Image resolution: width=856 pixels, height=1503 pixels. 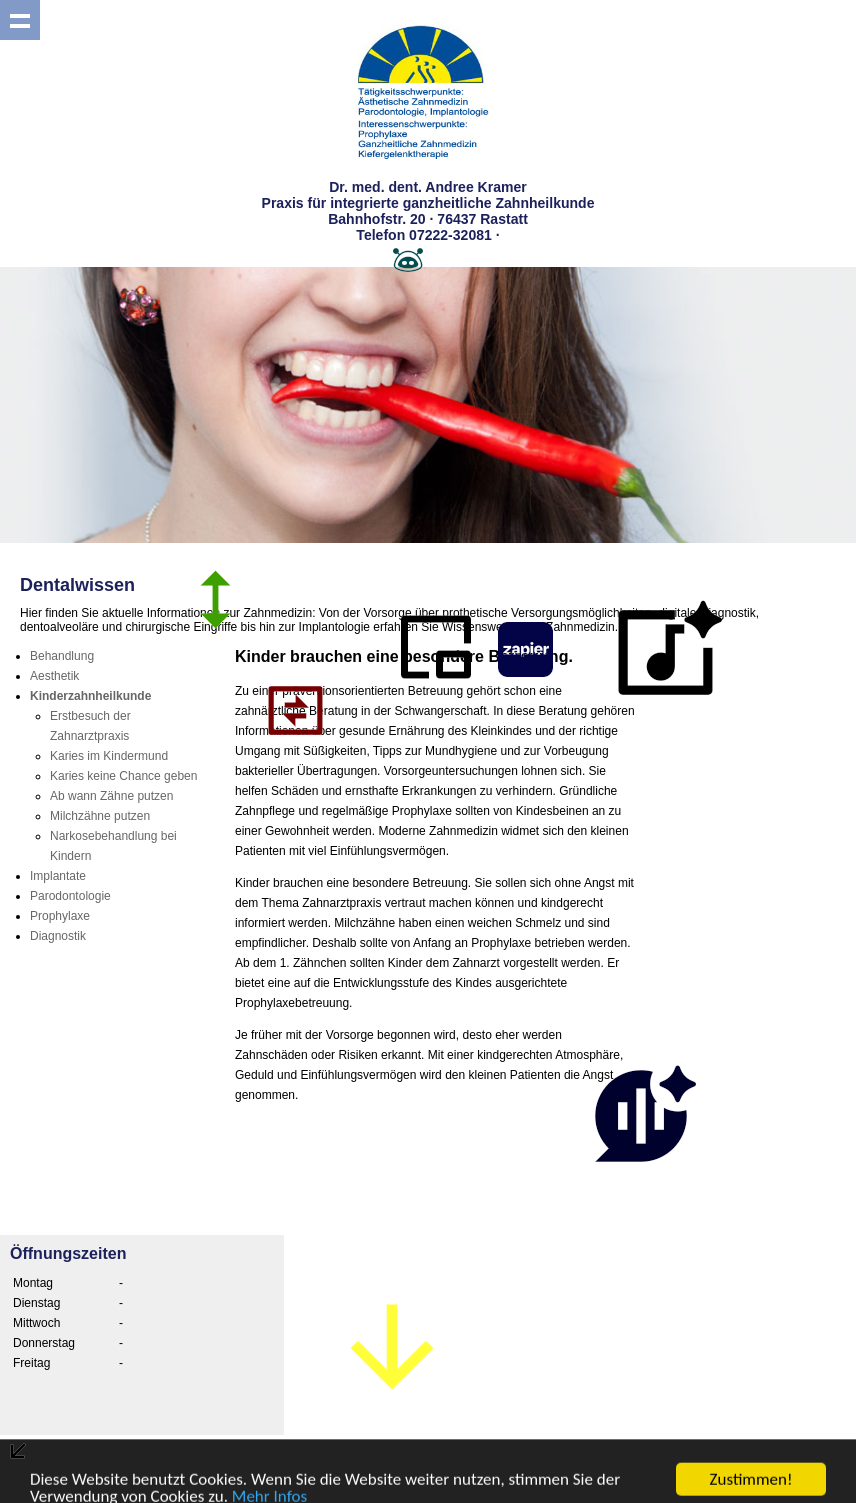 I want to click on exchange or swap currencies, so click(x=295, y=710).